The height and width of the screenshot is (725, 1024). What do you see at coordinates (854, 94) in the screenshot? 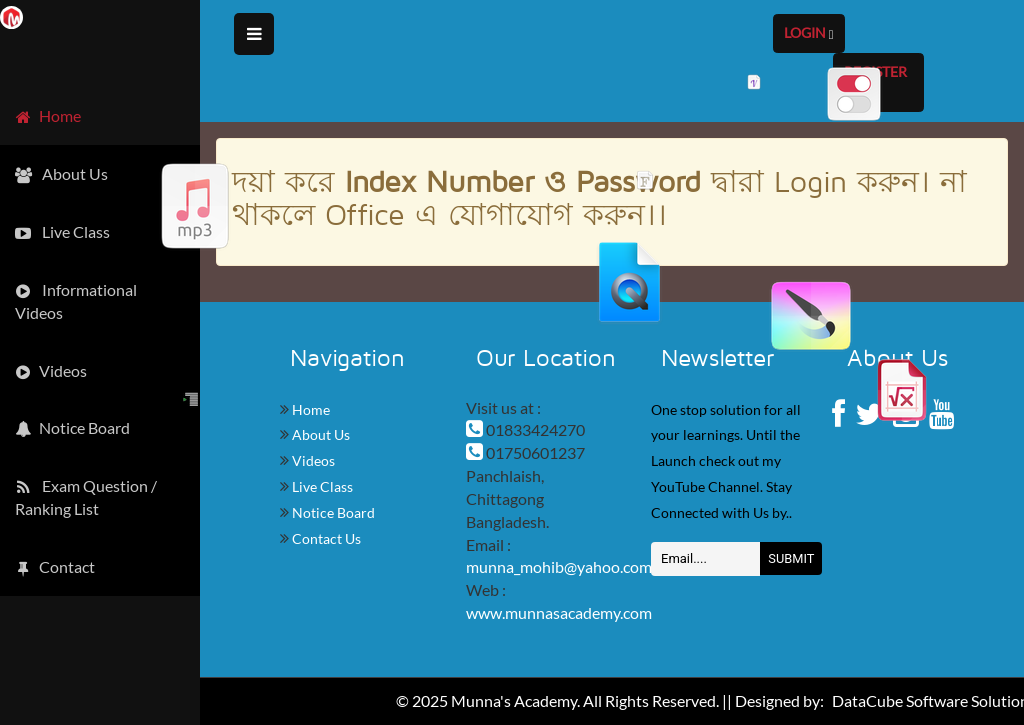
I see `open system tweaks or settings customization` at bounding box center [854, 94].